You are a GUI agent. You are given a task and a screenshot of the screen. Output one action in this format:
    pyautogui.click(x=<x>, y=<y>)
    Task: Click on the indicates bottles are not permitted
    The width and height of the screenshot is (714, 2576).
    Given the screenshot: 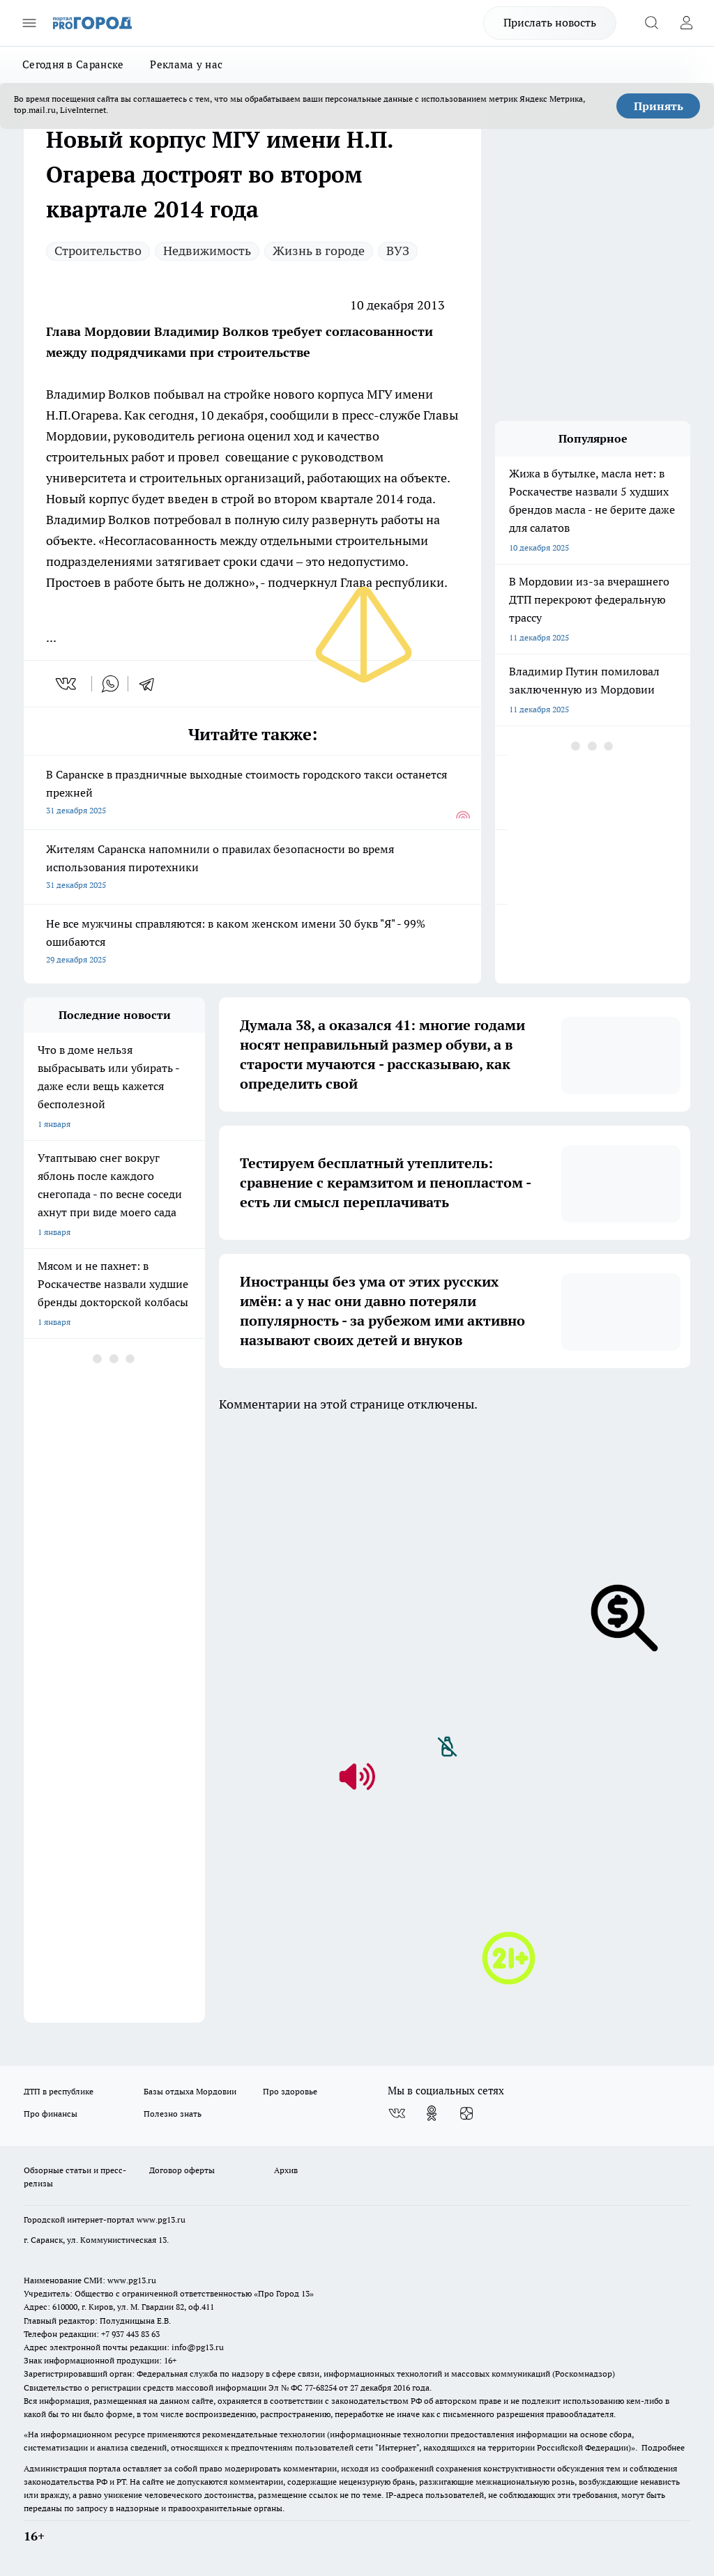 What is the action you would take?
    pyautogui.click(x=447, y=1747)
    